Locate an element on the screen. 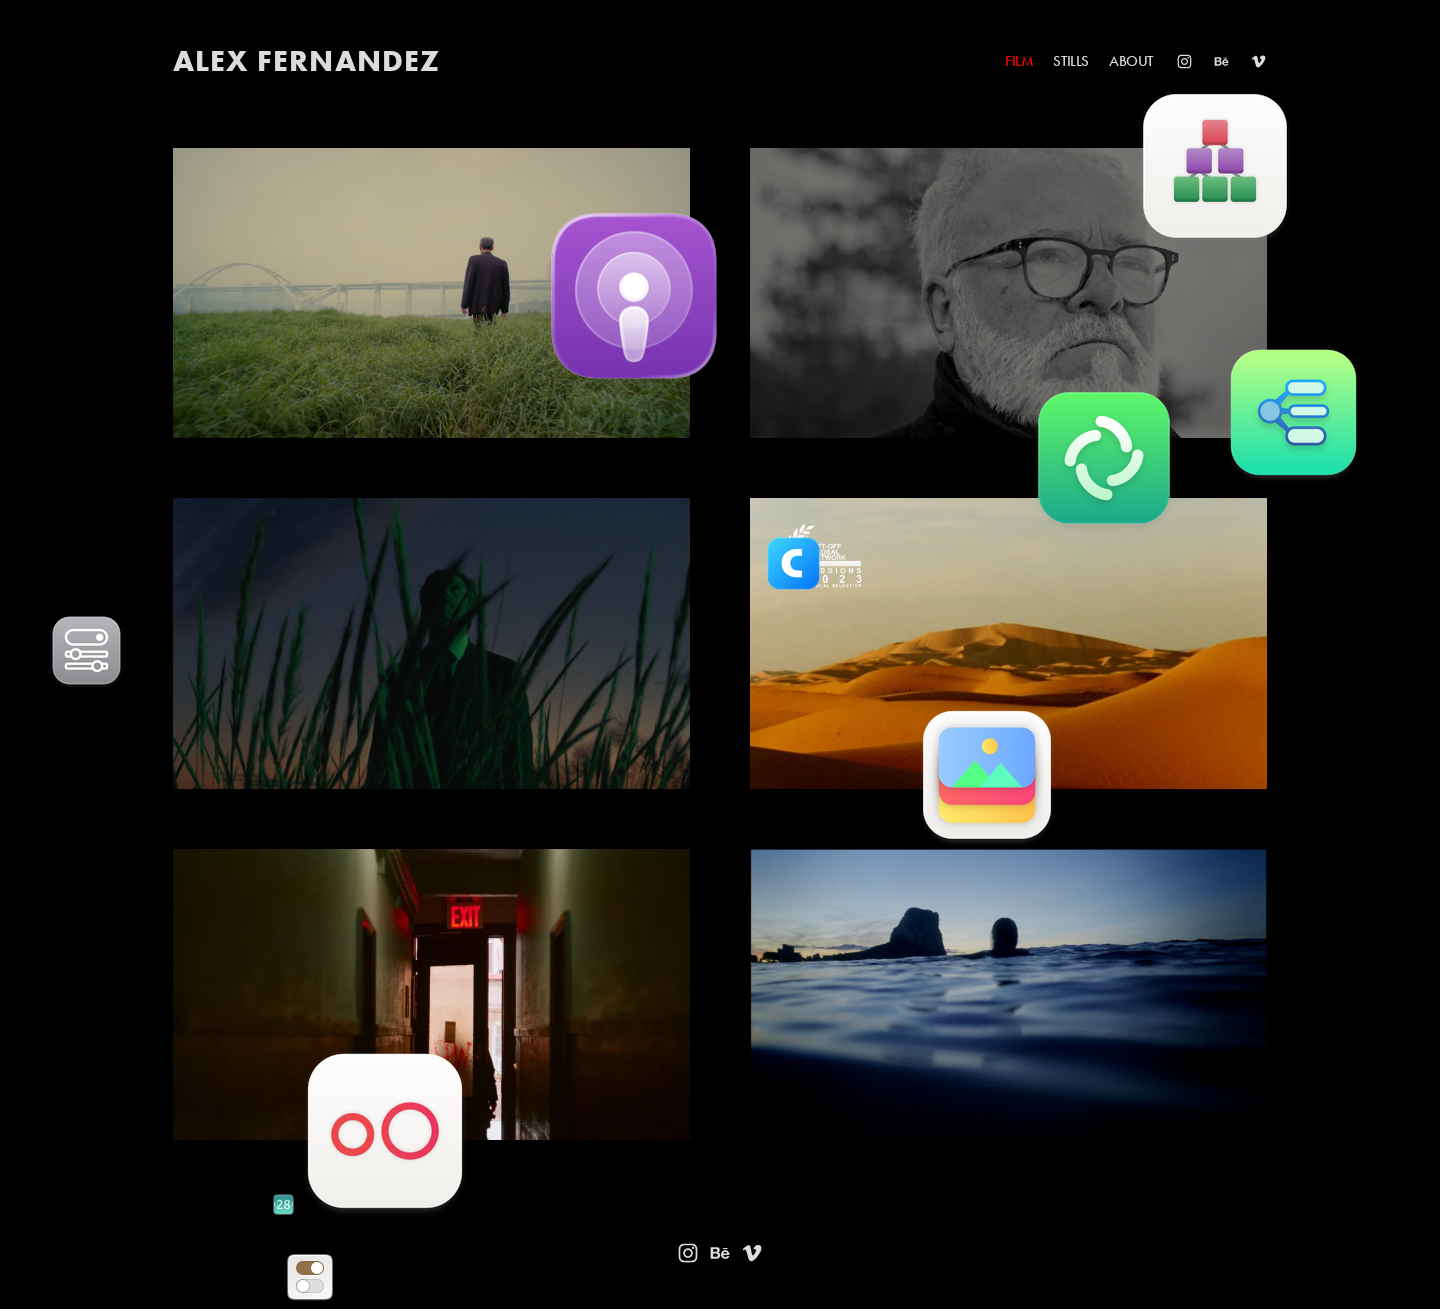 The height and width of the screenshot is (1309, 1440). open device hierarchy settings is located at coordinates (1215, 166).